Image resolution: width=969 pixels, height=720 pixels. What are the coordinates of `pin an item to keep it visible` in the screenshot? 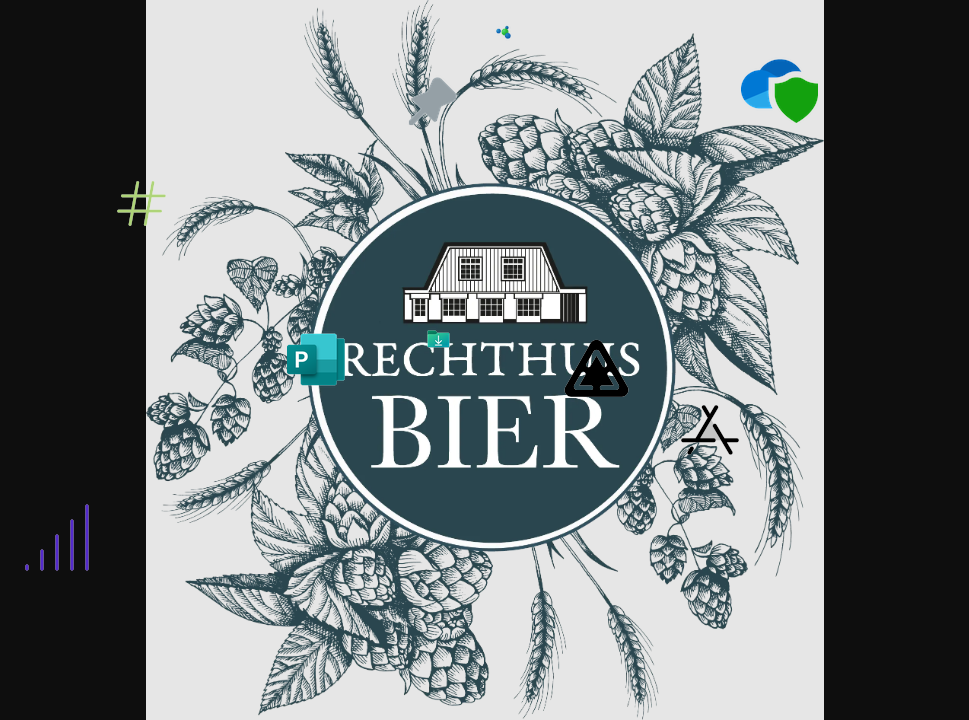 It's located at (433, 100).